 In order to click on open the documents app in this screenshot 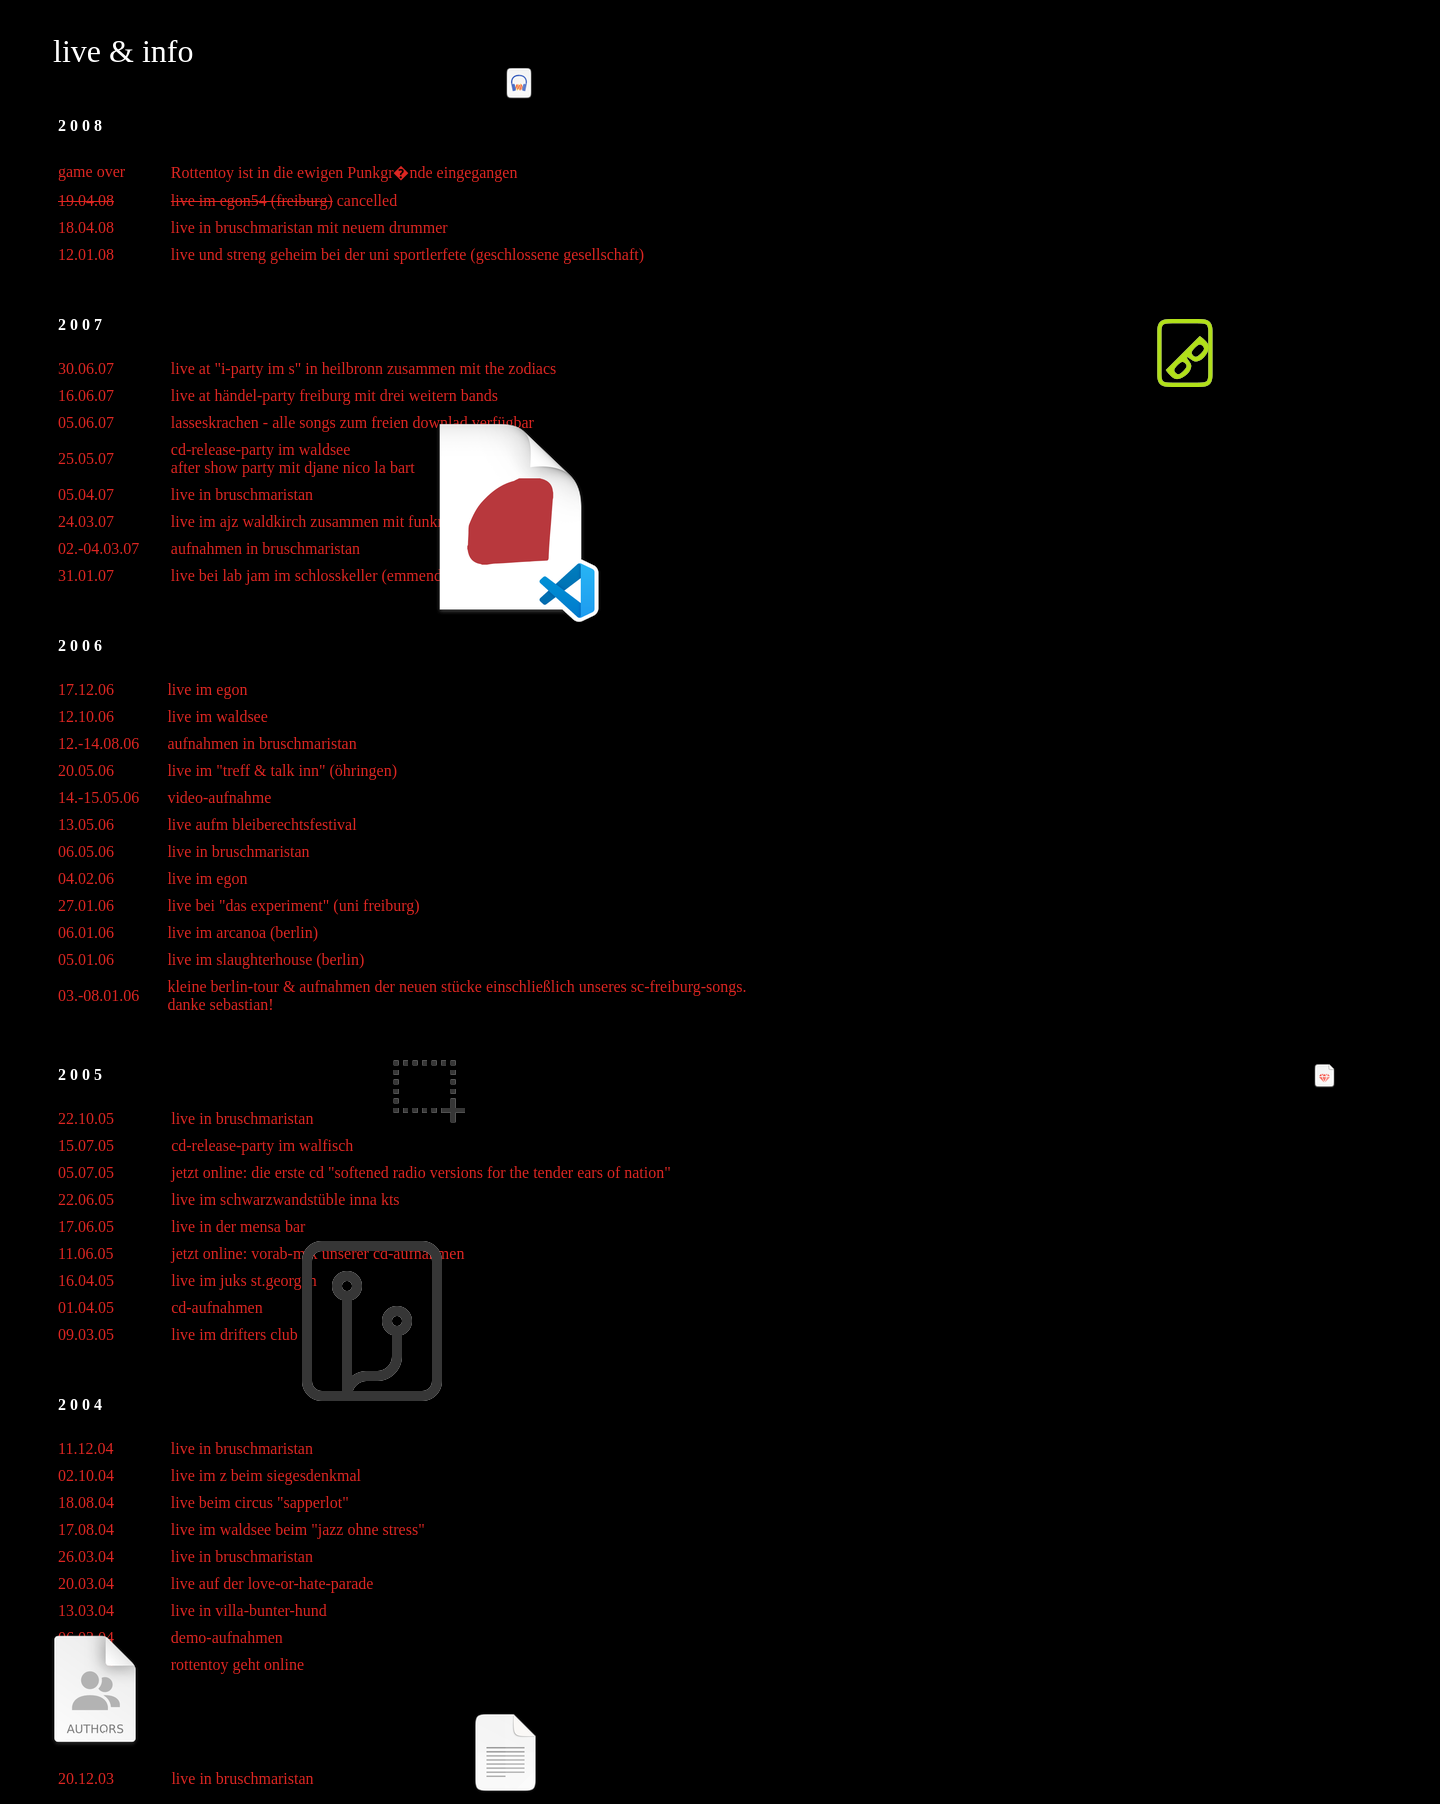, I will do `click(1187, 353)`.